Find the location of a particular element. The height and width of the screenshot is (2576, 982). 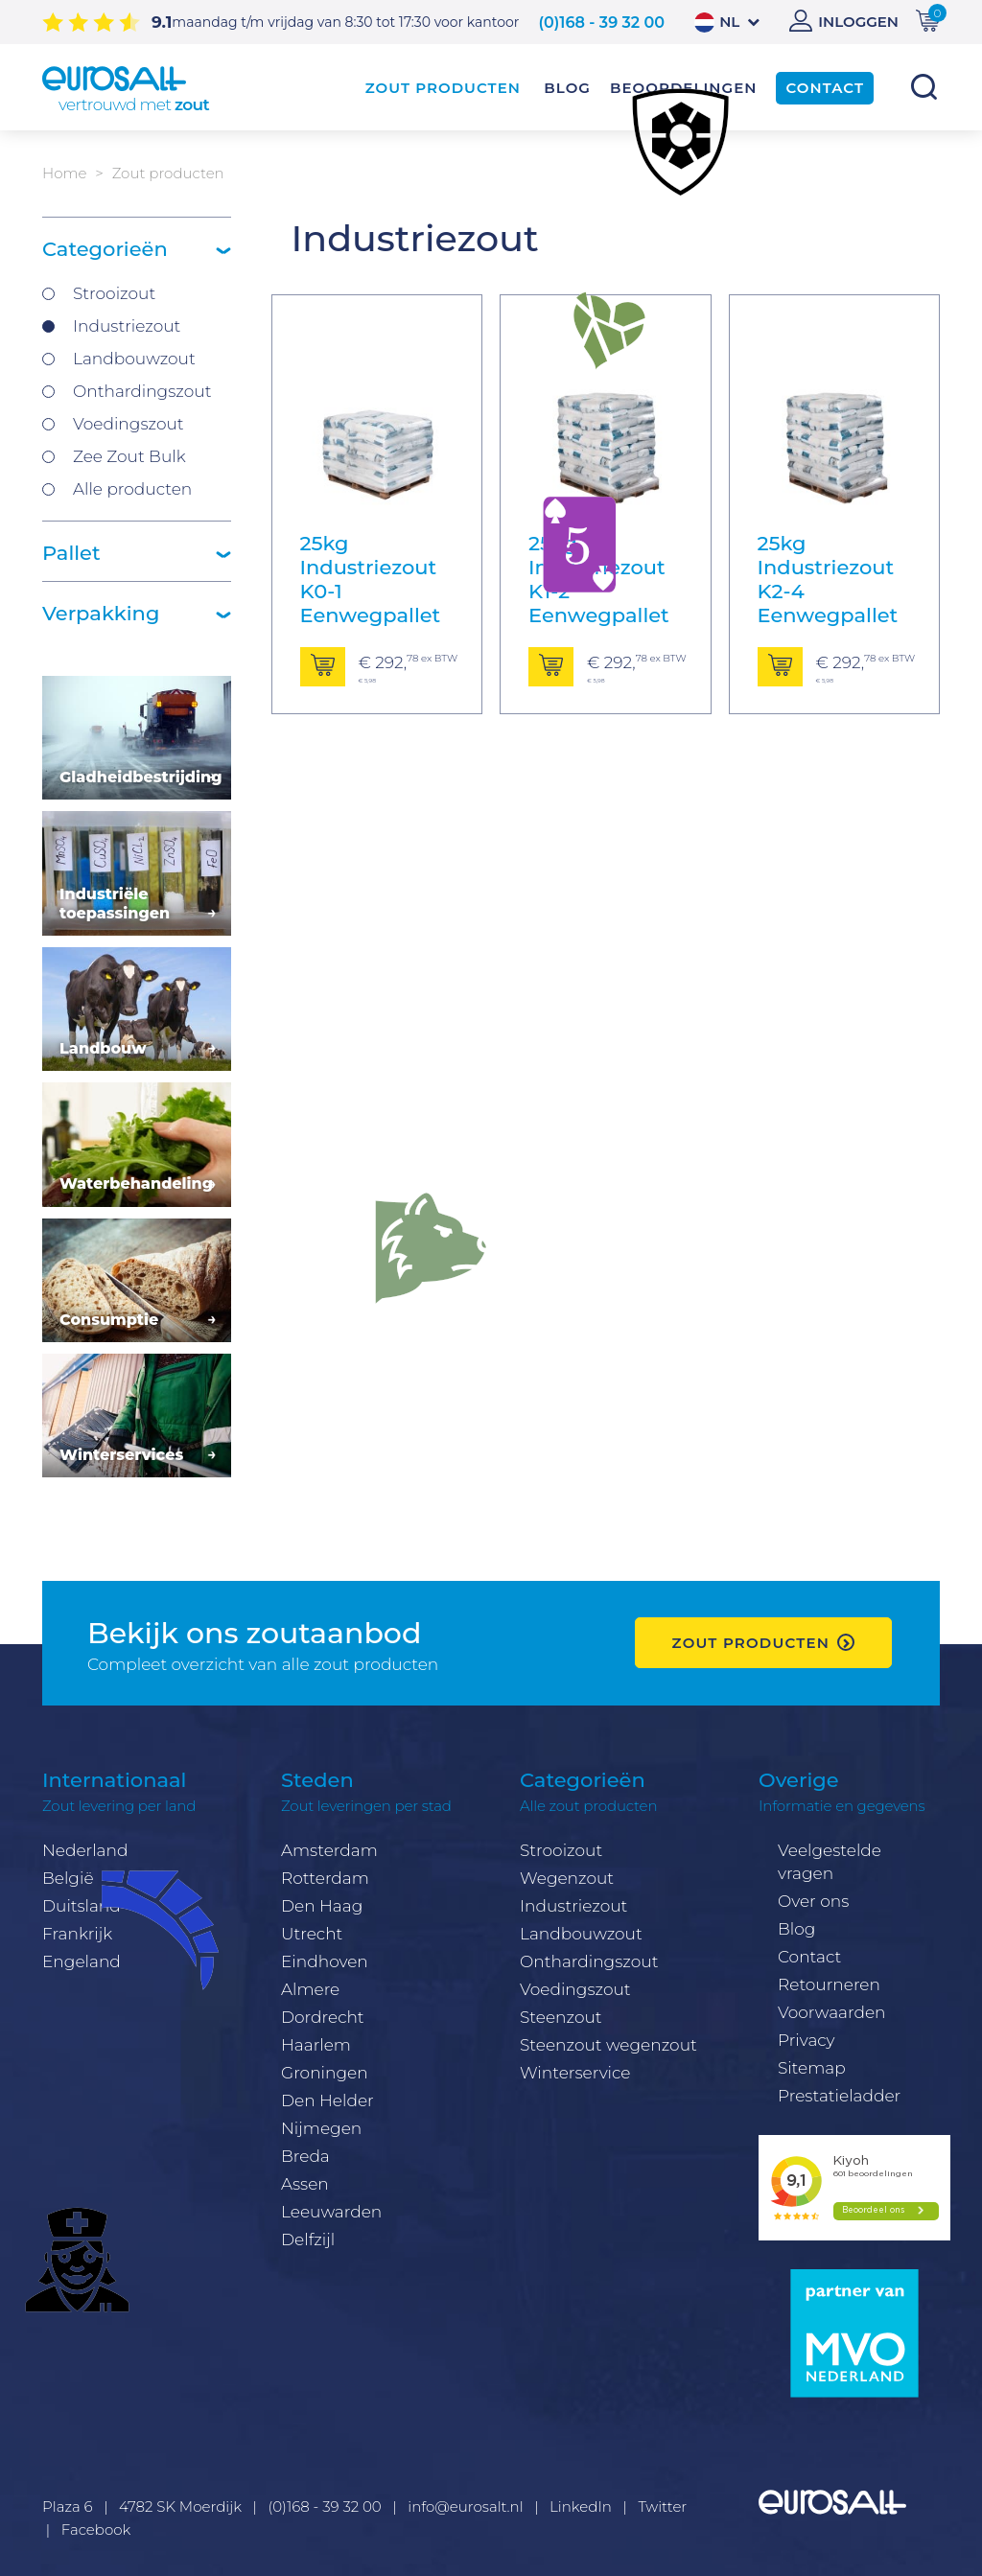

five of spades playing card is located at coordinates (579, 545).